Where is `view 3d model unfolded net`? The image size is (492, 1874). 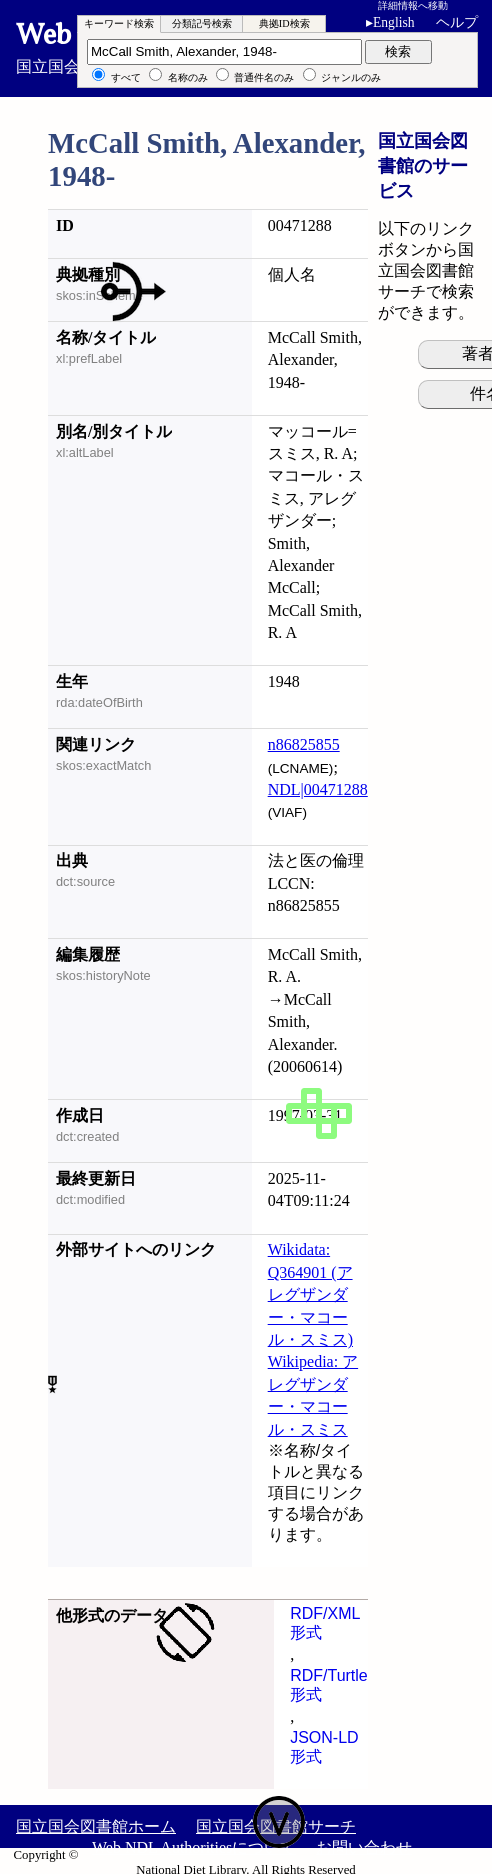 view 3d model unfolded net is located at coordinates (319, 1112).